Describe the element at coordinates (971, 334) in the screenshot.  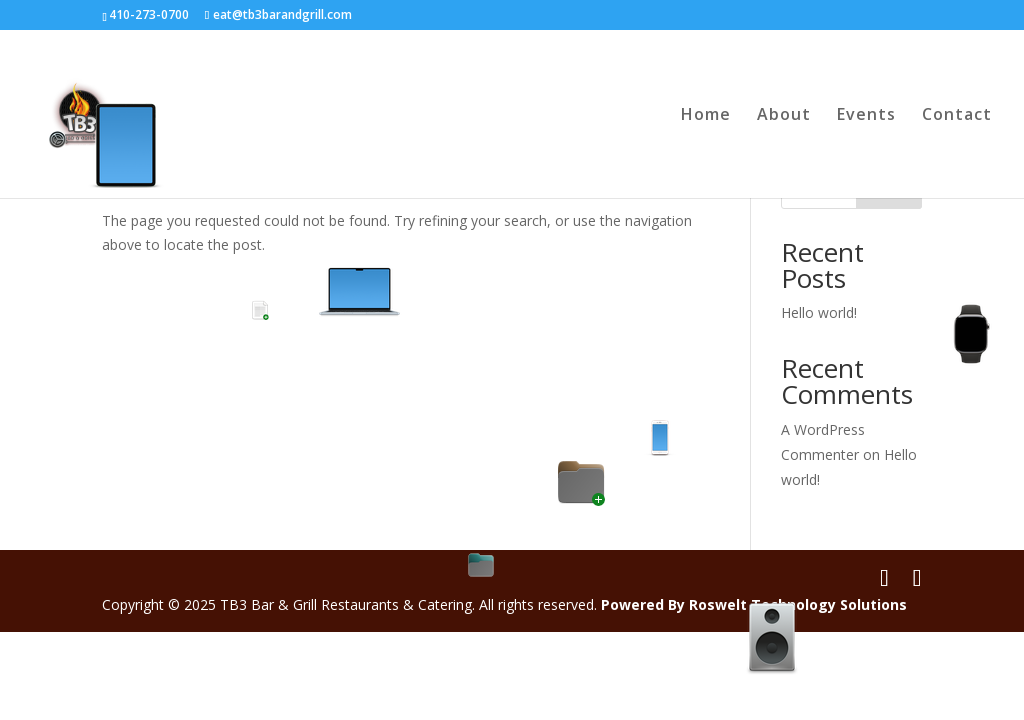
I see `apple watch series 10 device icon` at that location.